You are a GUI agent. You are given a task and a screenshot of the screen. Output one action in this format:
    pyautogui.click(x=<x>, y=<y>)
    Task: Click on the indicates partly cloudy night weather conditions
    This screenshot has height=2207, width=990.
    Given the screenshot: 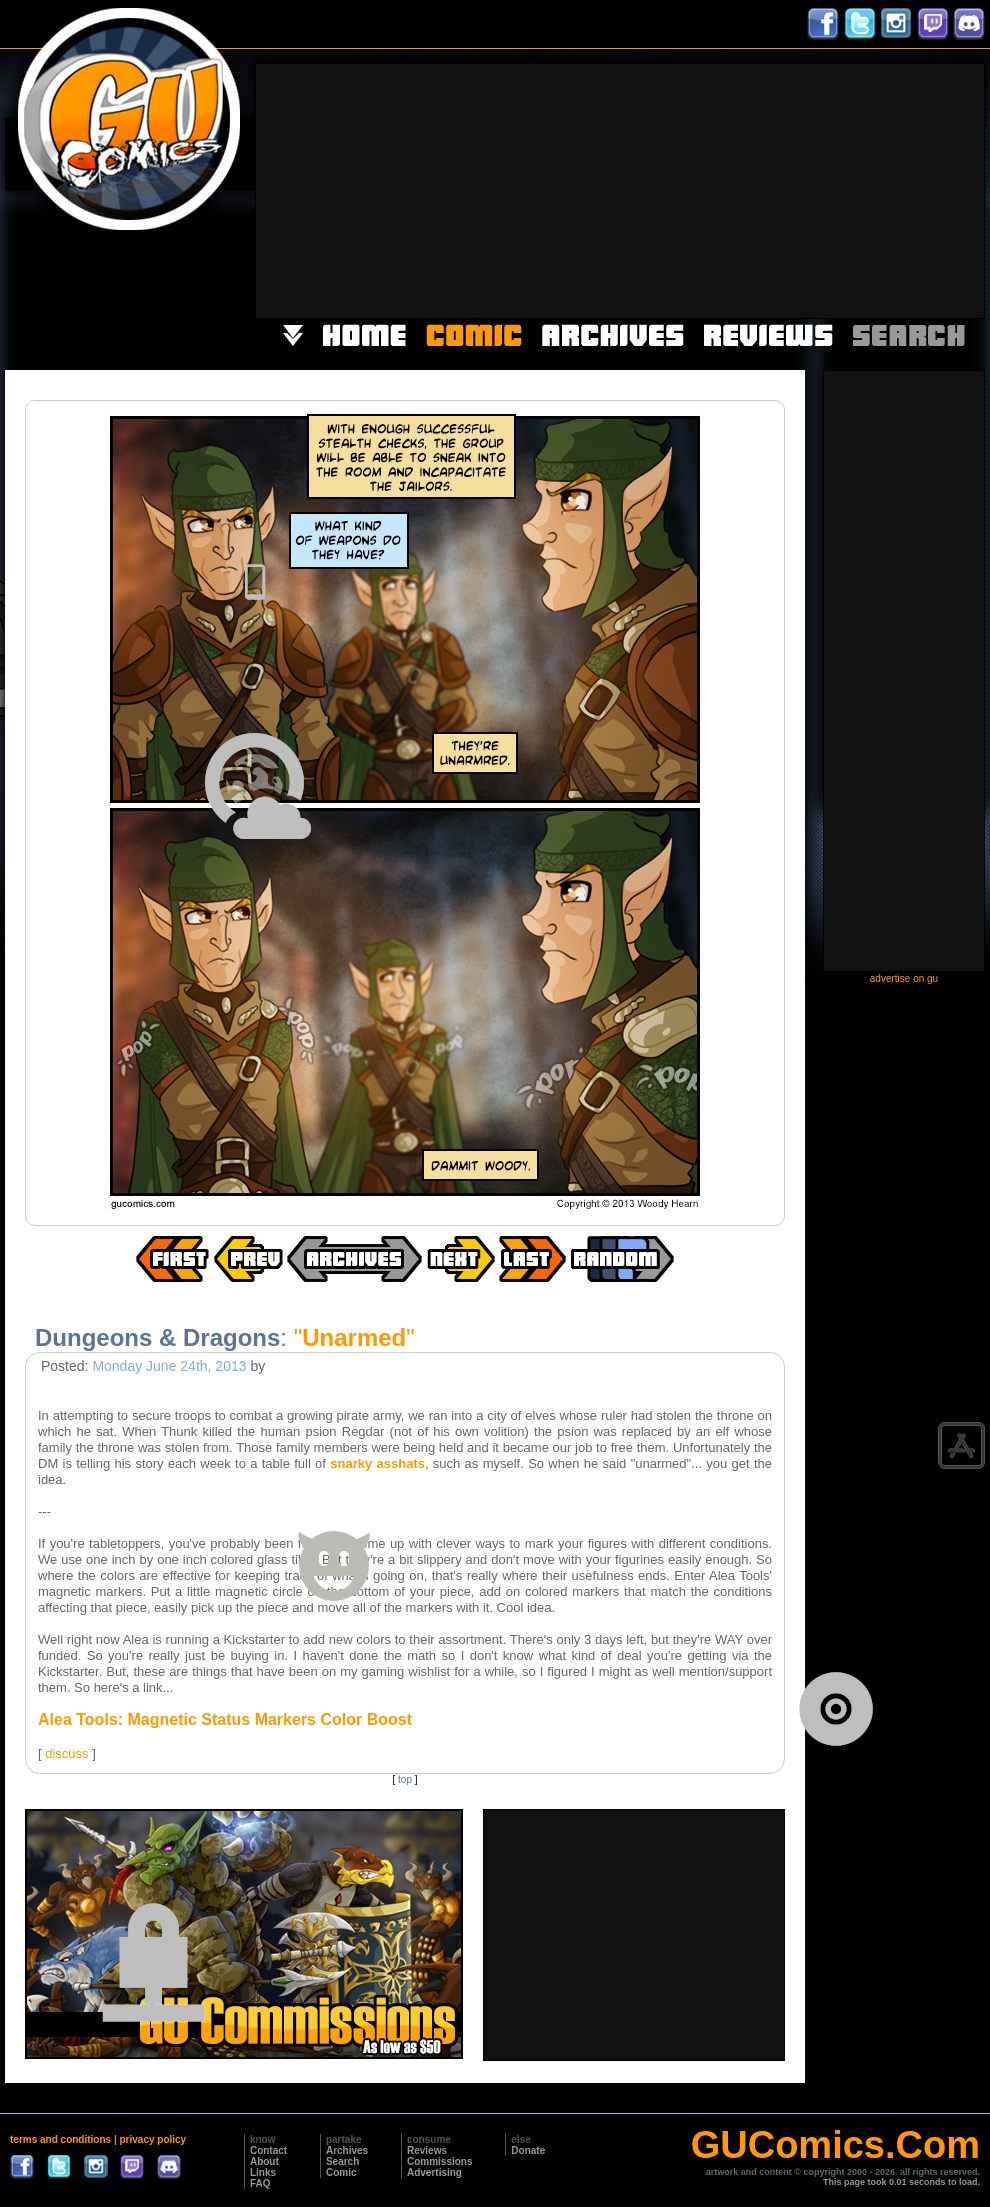 What is the action you would take?
    pyautogui.click(x=254, y=782)
    